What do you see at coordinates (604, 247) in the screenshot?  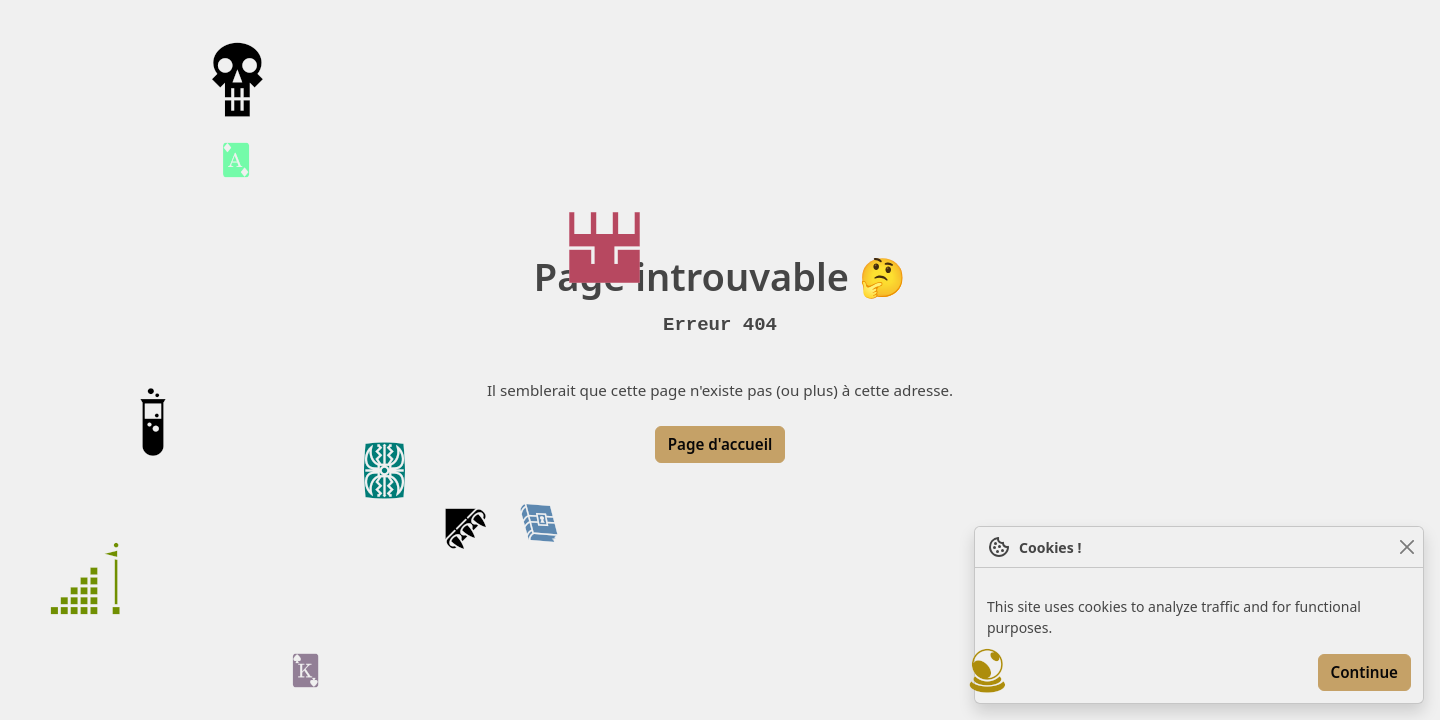 I see `castle or fortress icon for strategy games` at bounding box center [604, 247].